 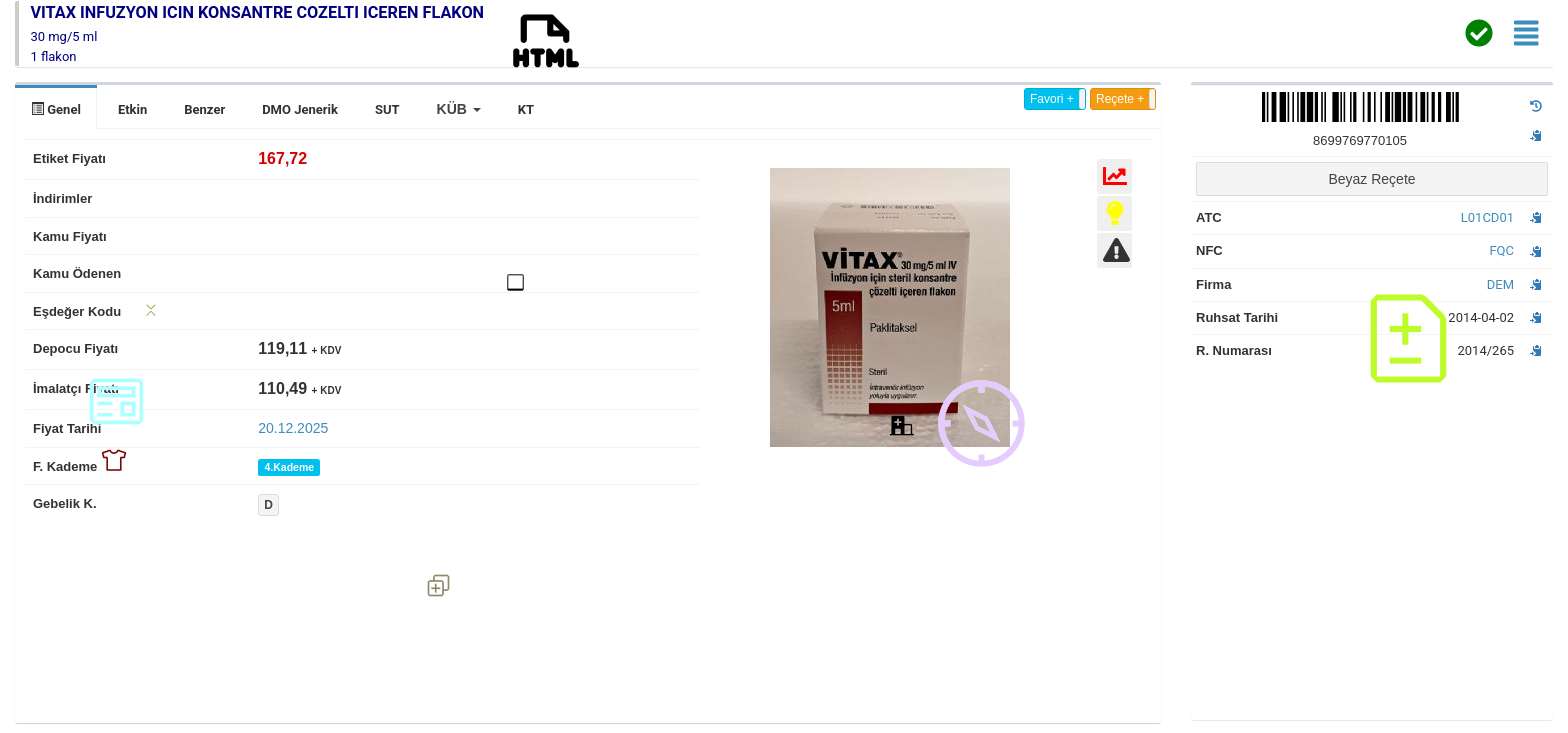 What do you see at coordinates (151, 310) in the screenshot?
I see `collapse or fold code sections` at bounding box center [151, 310].